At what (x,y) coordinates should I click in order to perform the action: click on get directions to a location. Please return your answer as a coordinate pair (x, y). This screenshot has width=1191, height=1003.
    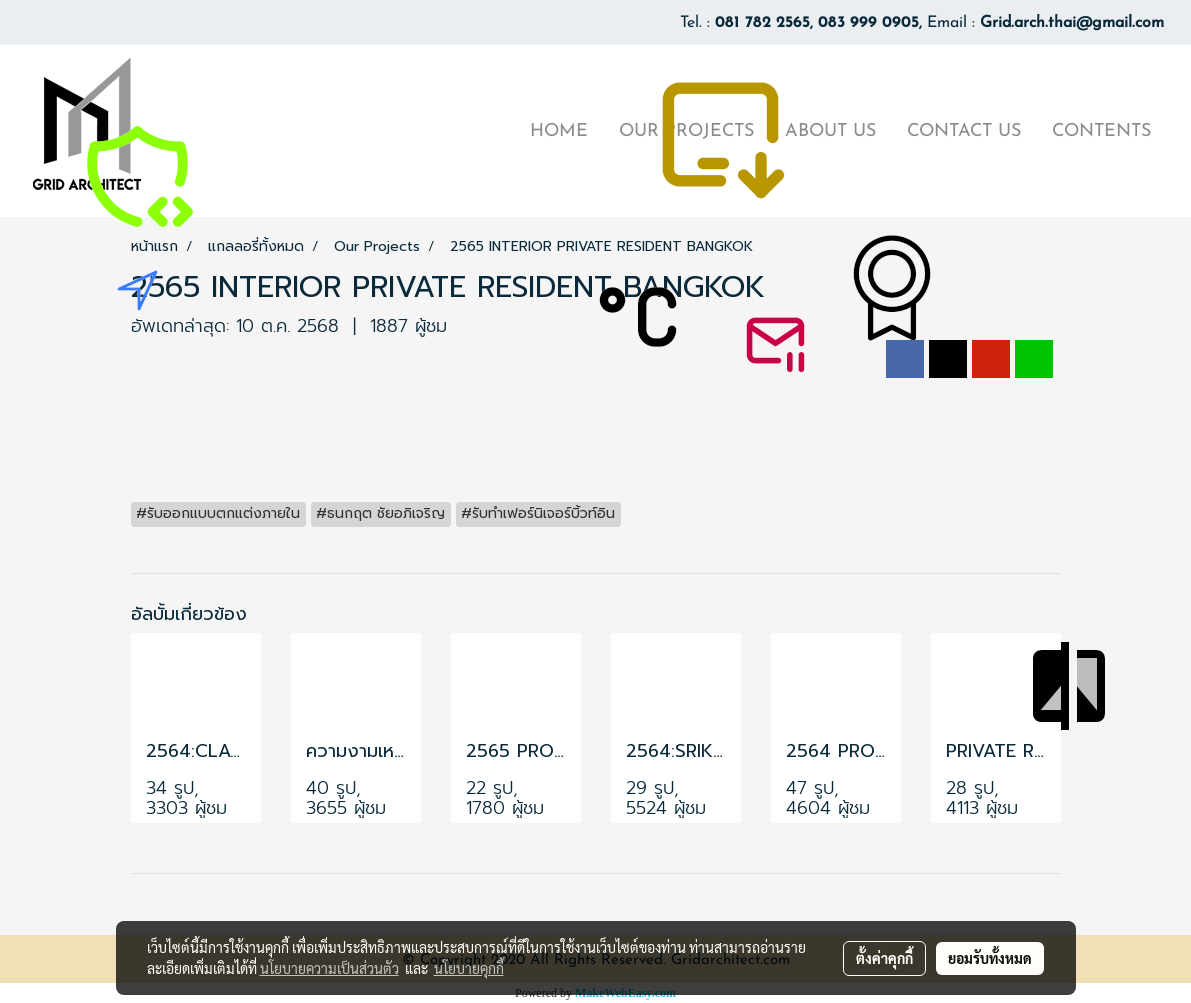
    Looking at the image, I should click on (137, 290).